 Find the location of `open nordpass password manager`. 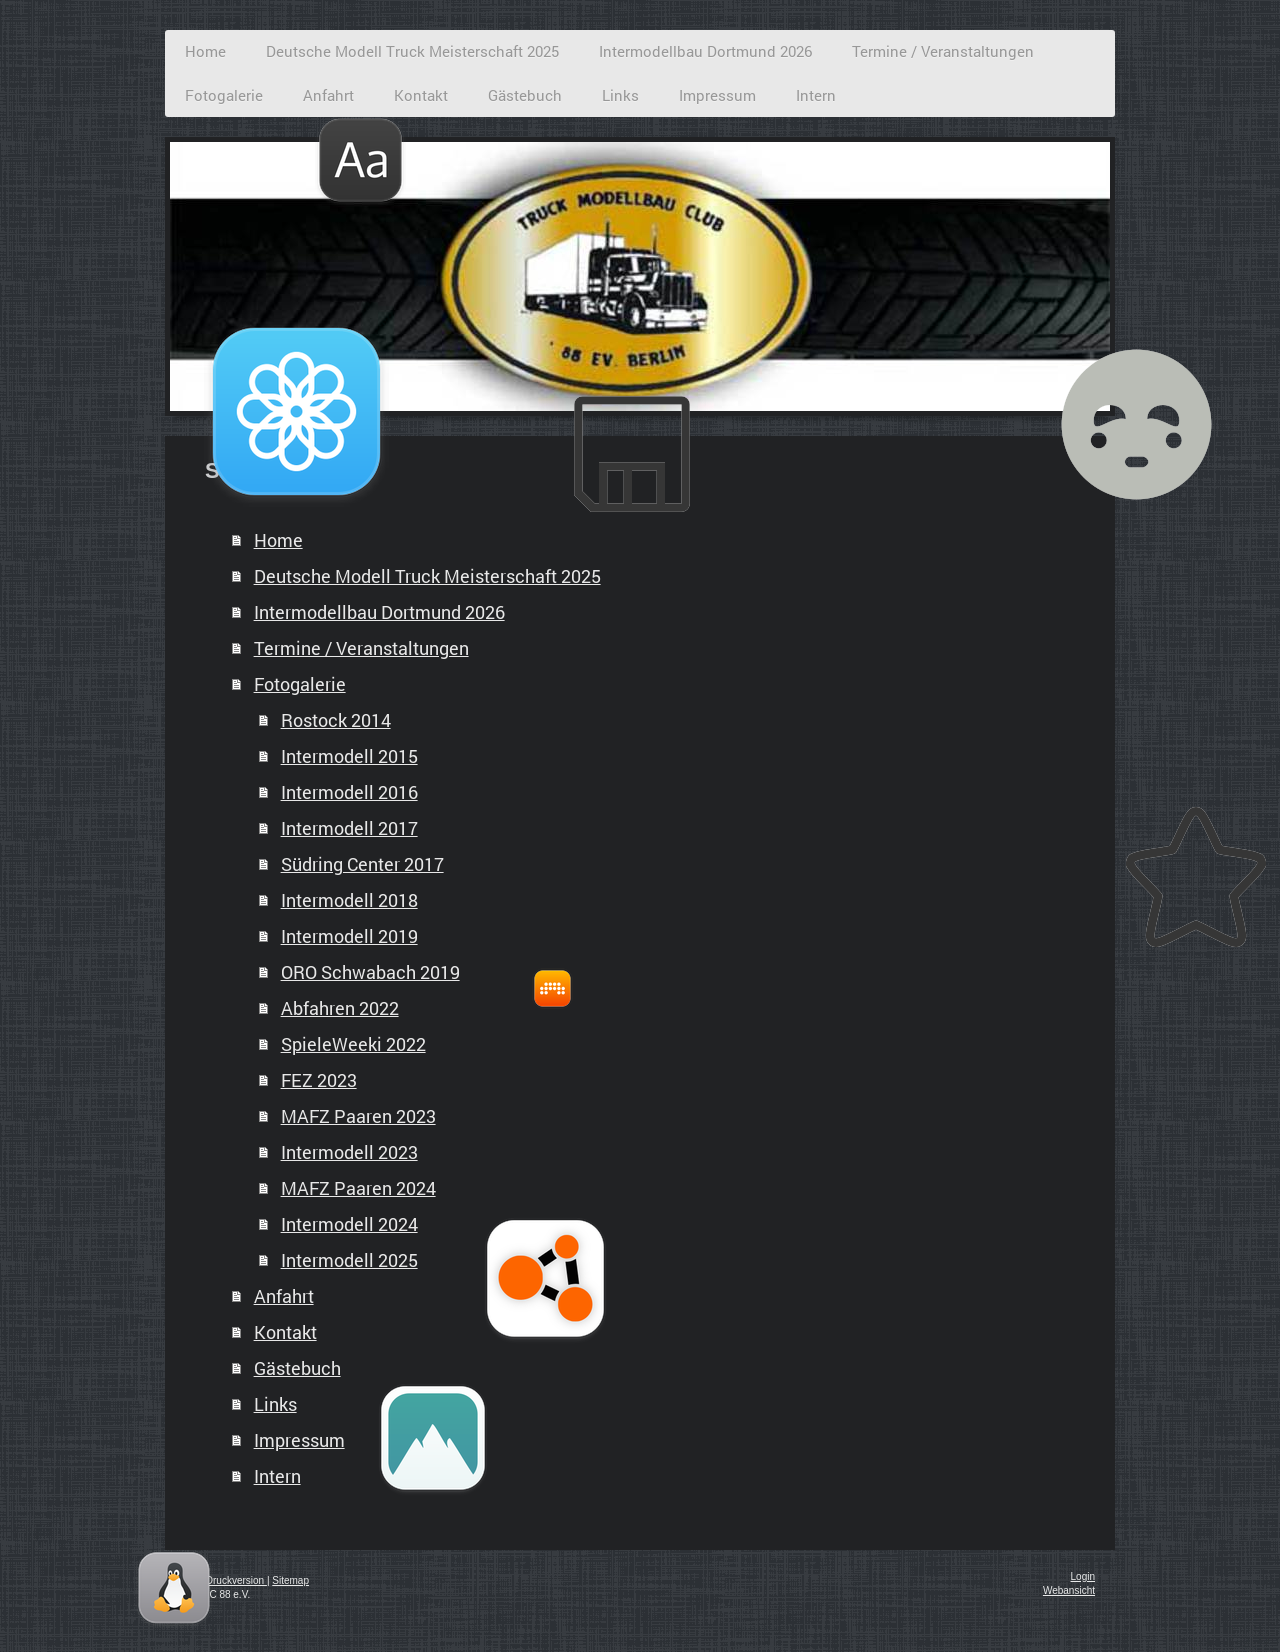

open nordpass password manager is located at coordinates (433, 1438).